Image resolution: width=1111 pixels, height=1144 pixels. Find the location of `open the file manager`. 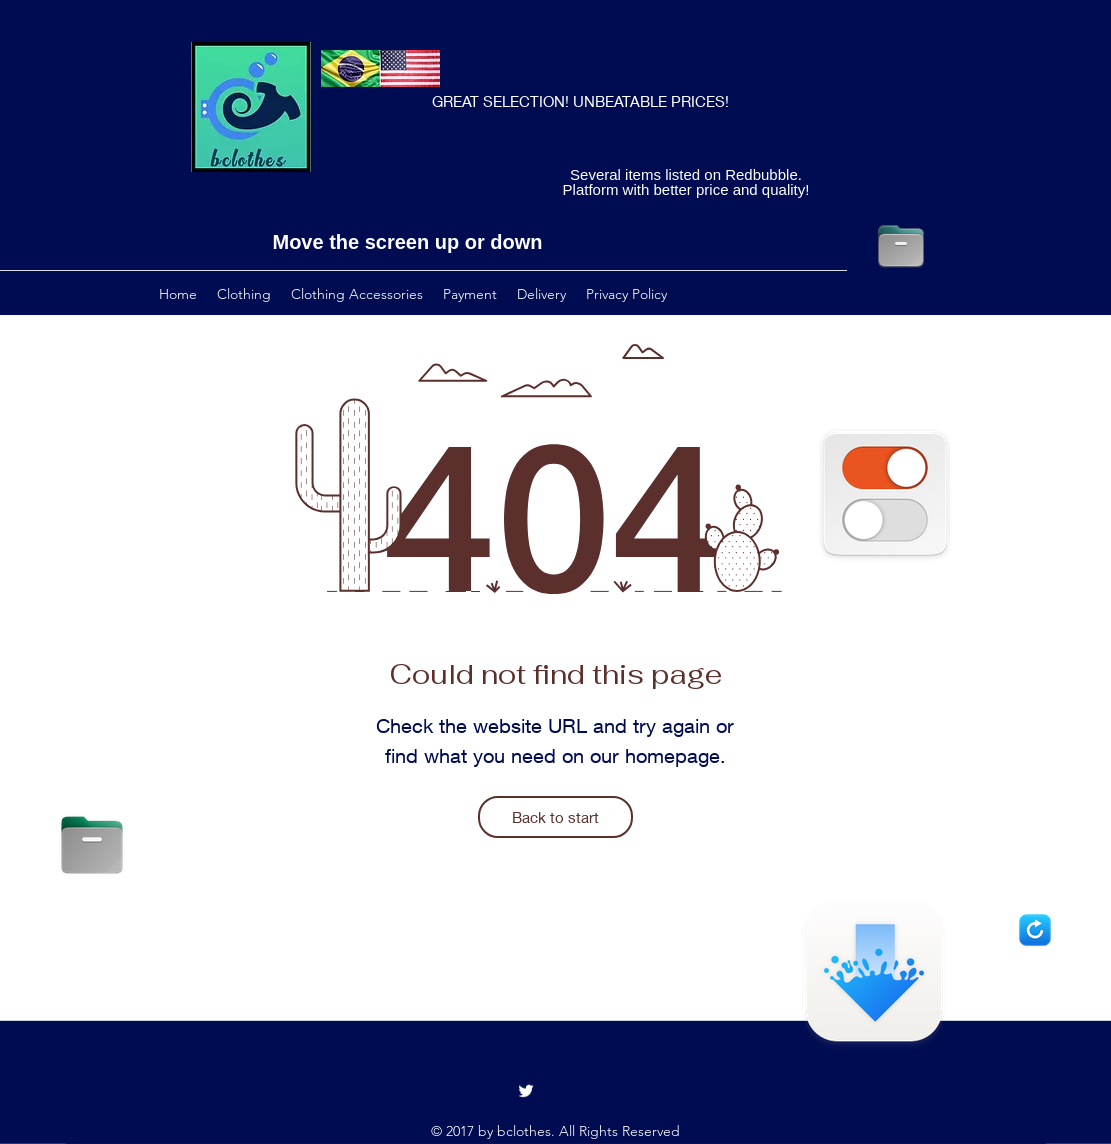

open the file manager is located at coordinates (92, 845).